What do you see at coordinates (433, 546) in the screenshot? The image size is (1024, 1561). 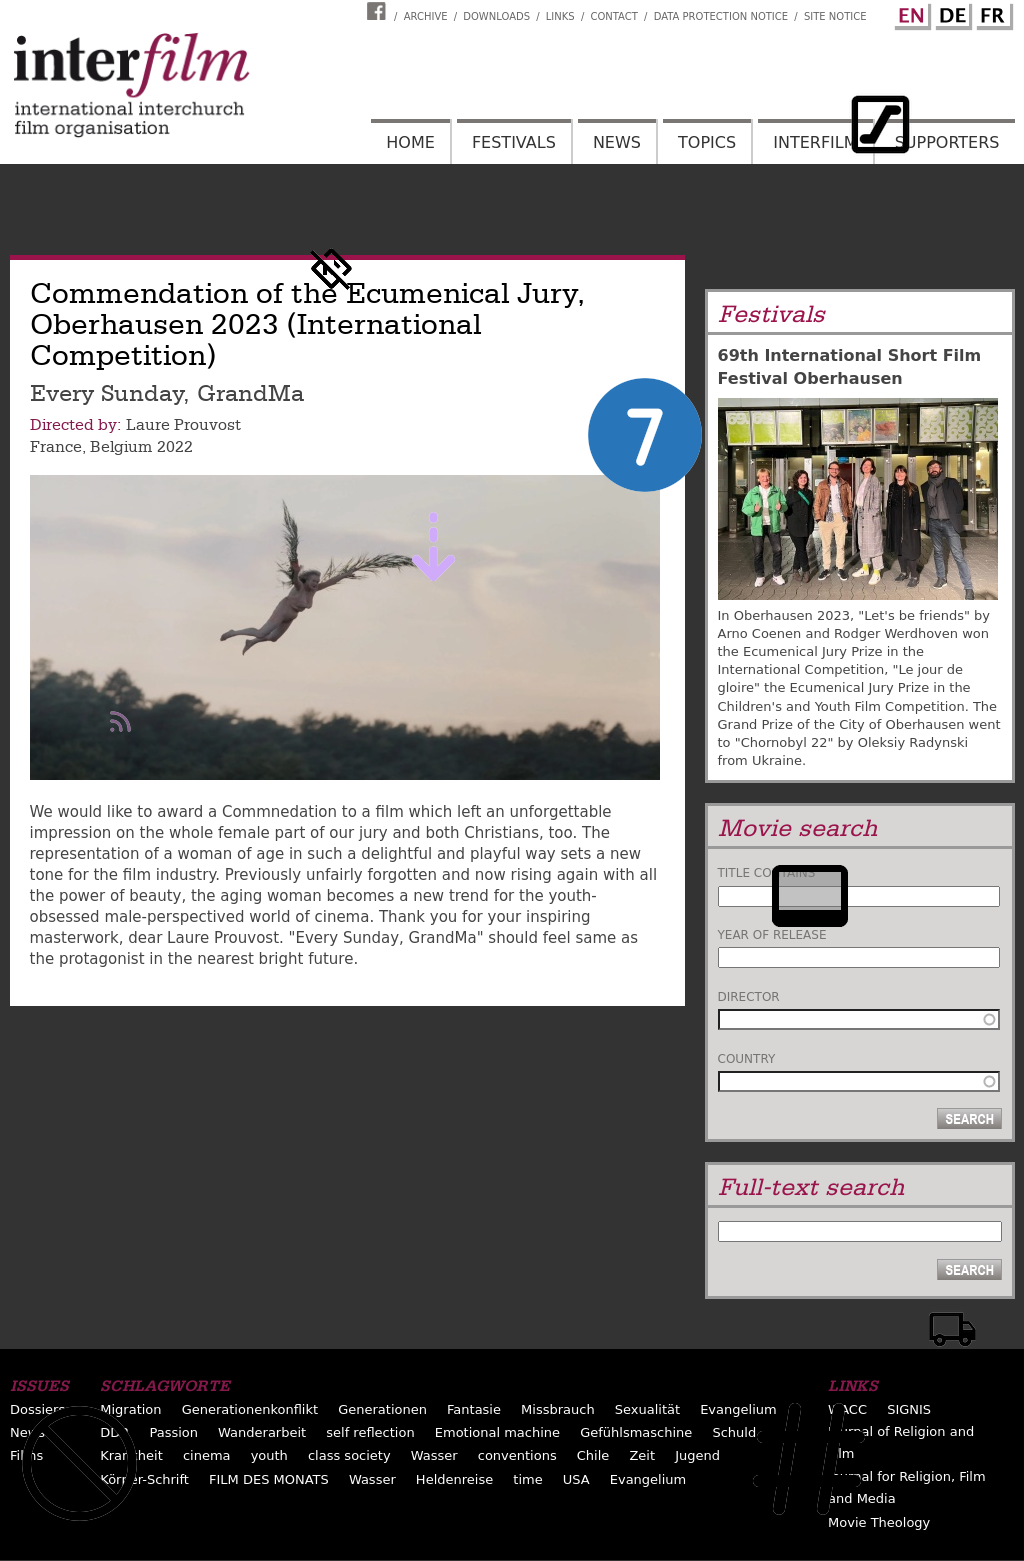 I see `download in progress` at bounding box center [433, 546].